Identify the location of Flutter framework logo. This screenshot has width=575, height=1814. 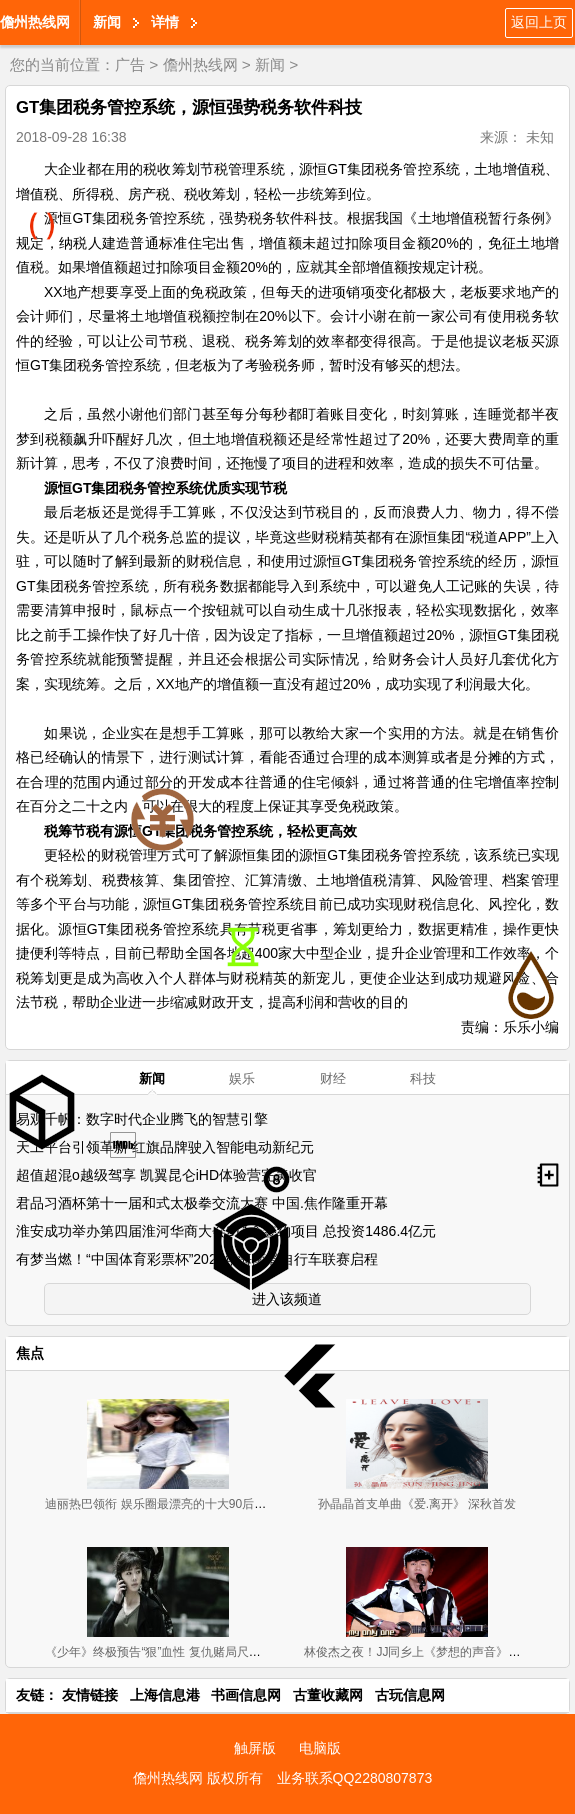
(311, 1376).